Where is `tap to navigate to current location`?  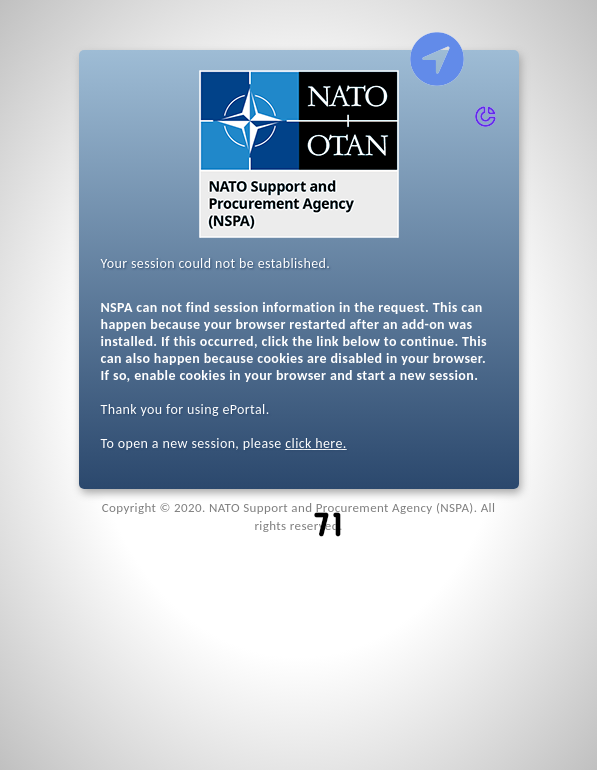 tap to navigate to current location is located at coordinates (437, 59).